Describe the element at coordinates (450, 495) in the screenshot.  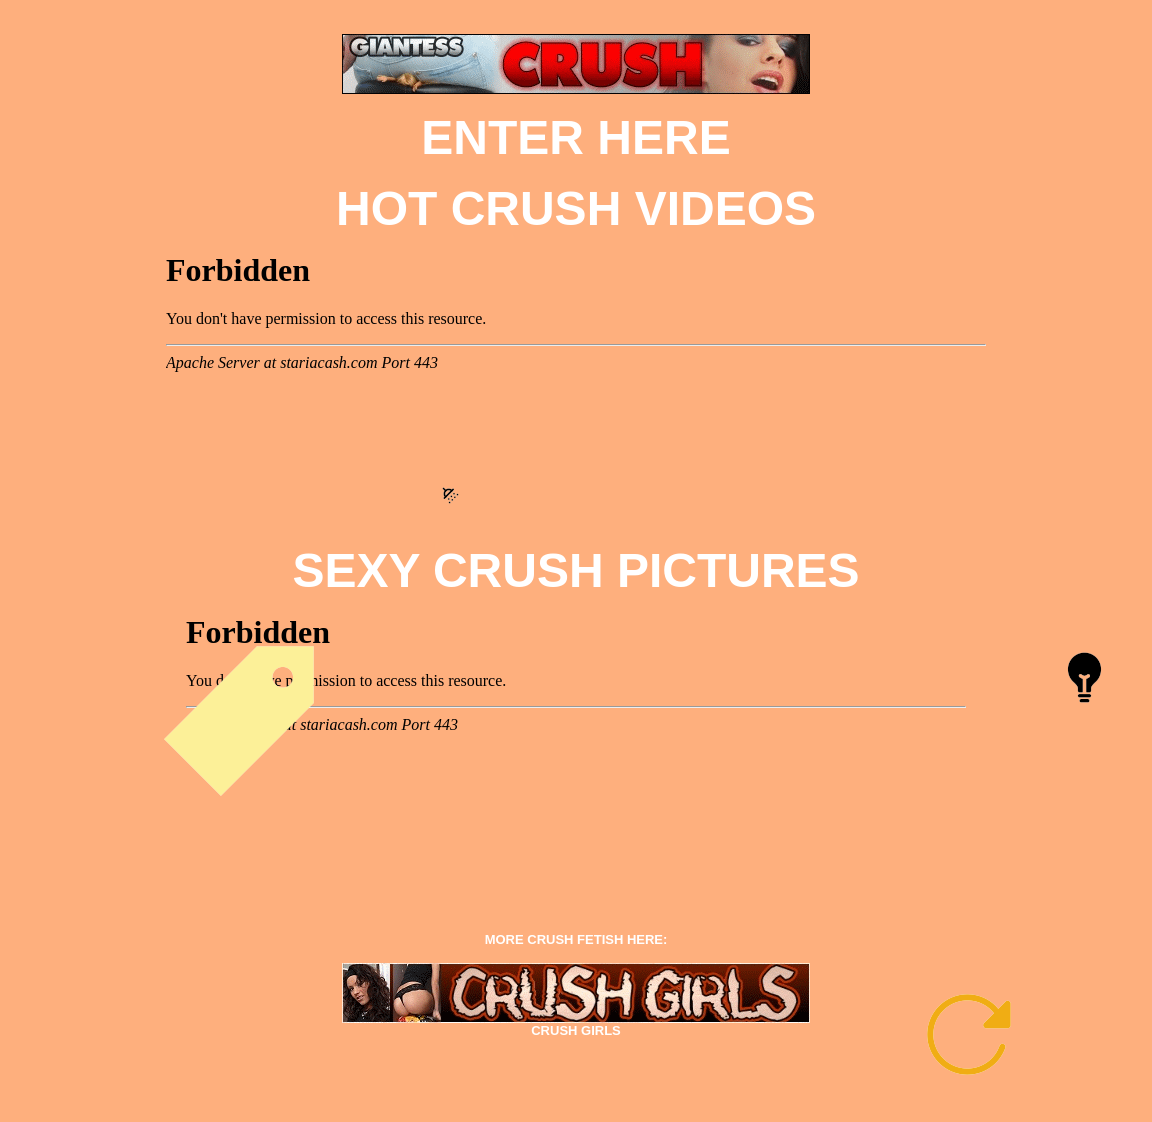
I see `shower or bathroom amenity indicator` at that location.